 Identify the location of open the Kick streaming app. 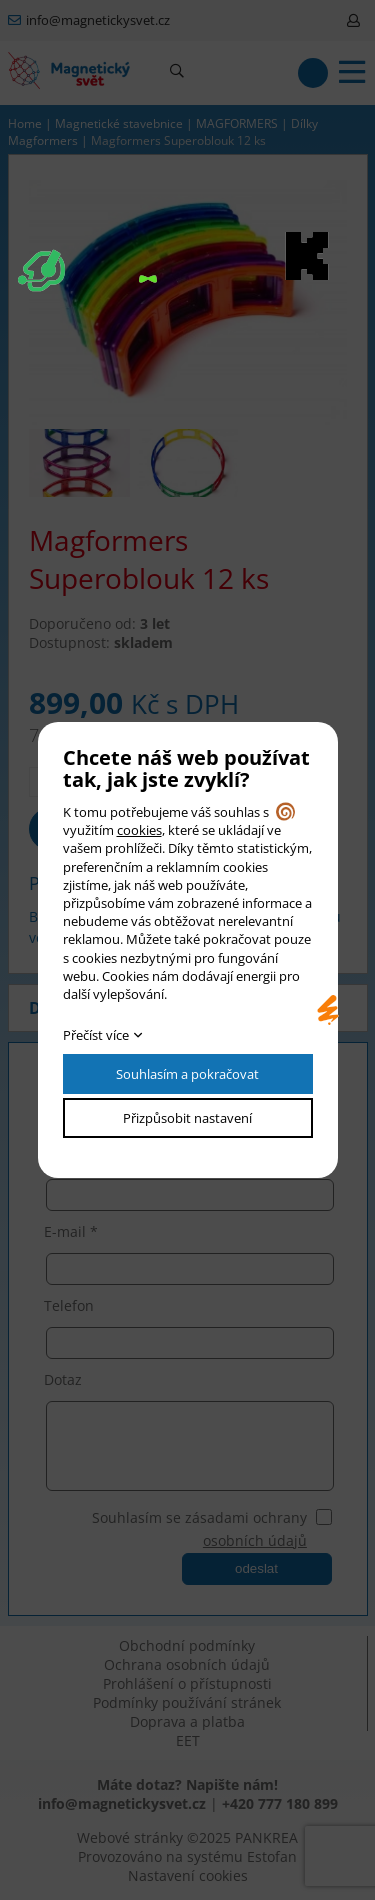
(307, 256).